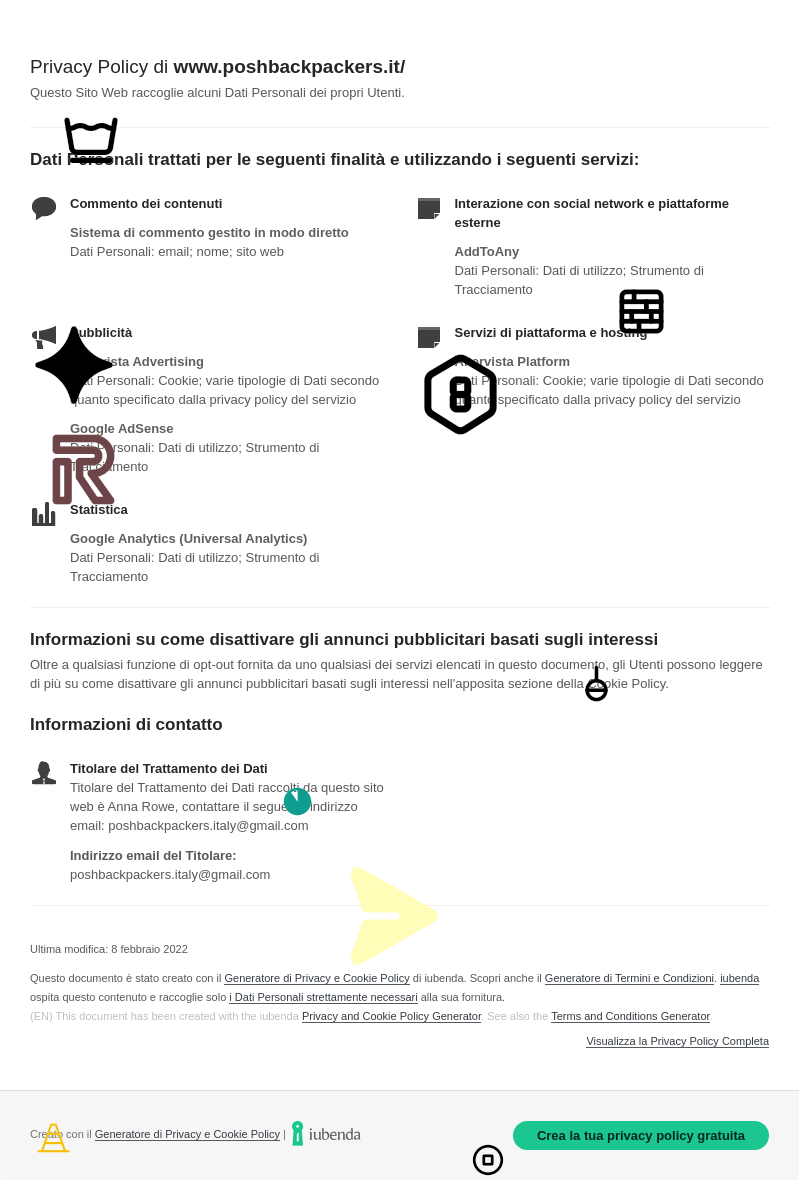  What do you see at coordinates (83, 469) in the screenshot?
I see `open the Revolut banking app` at bounding box center [83, 469].